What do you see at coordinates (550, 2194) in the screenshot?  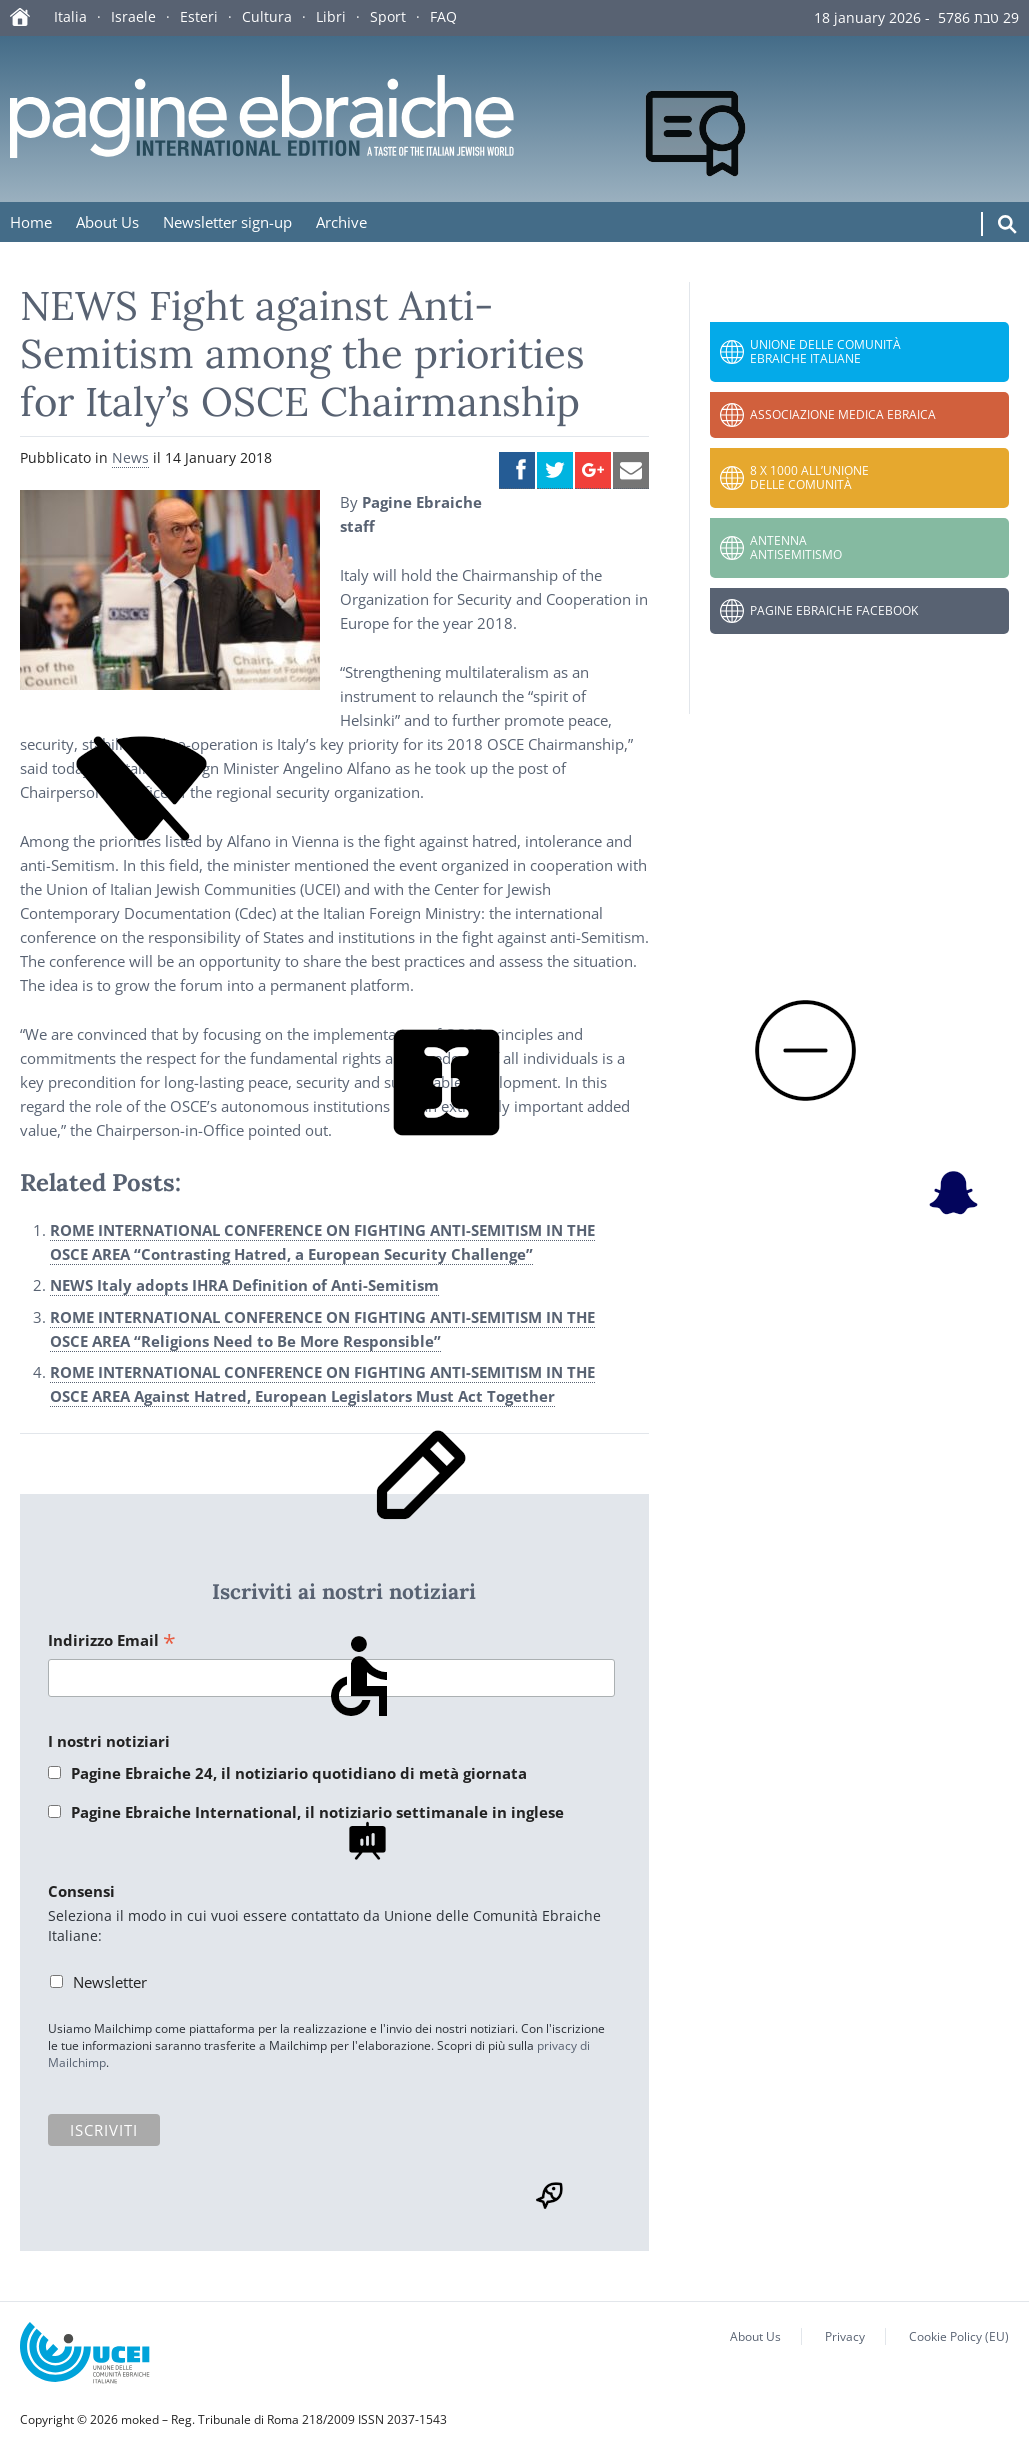 I see `browse seafood or fish-related content` at bounding box center [550, 2194].